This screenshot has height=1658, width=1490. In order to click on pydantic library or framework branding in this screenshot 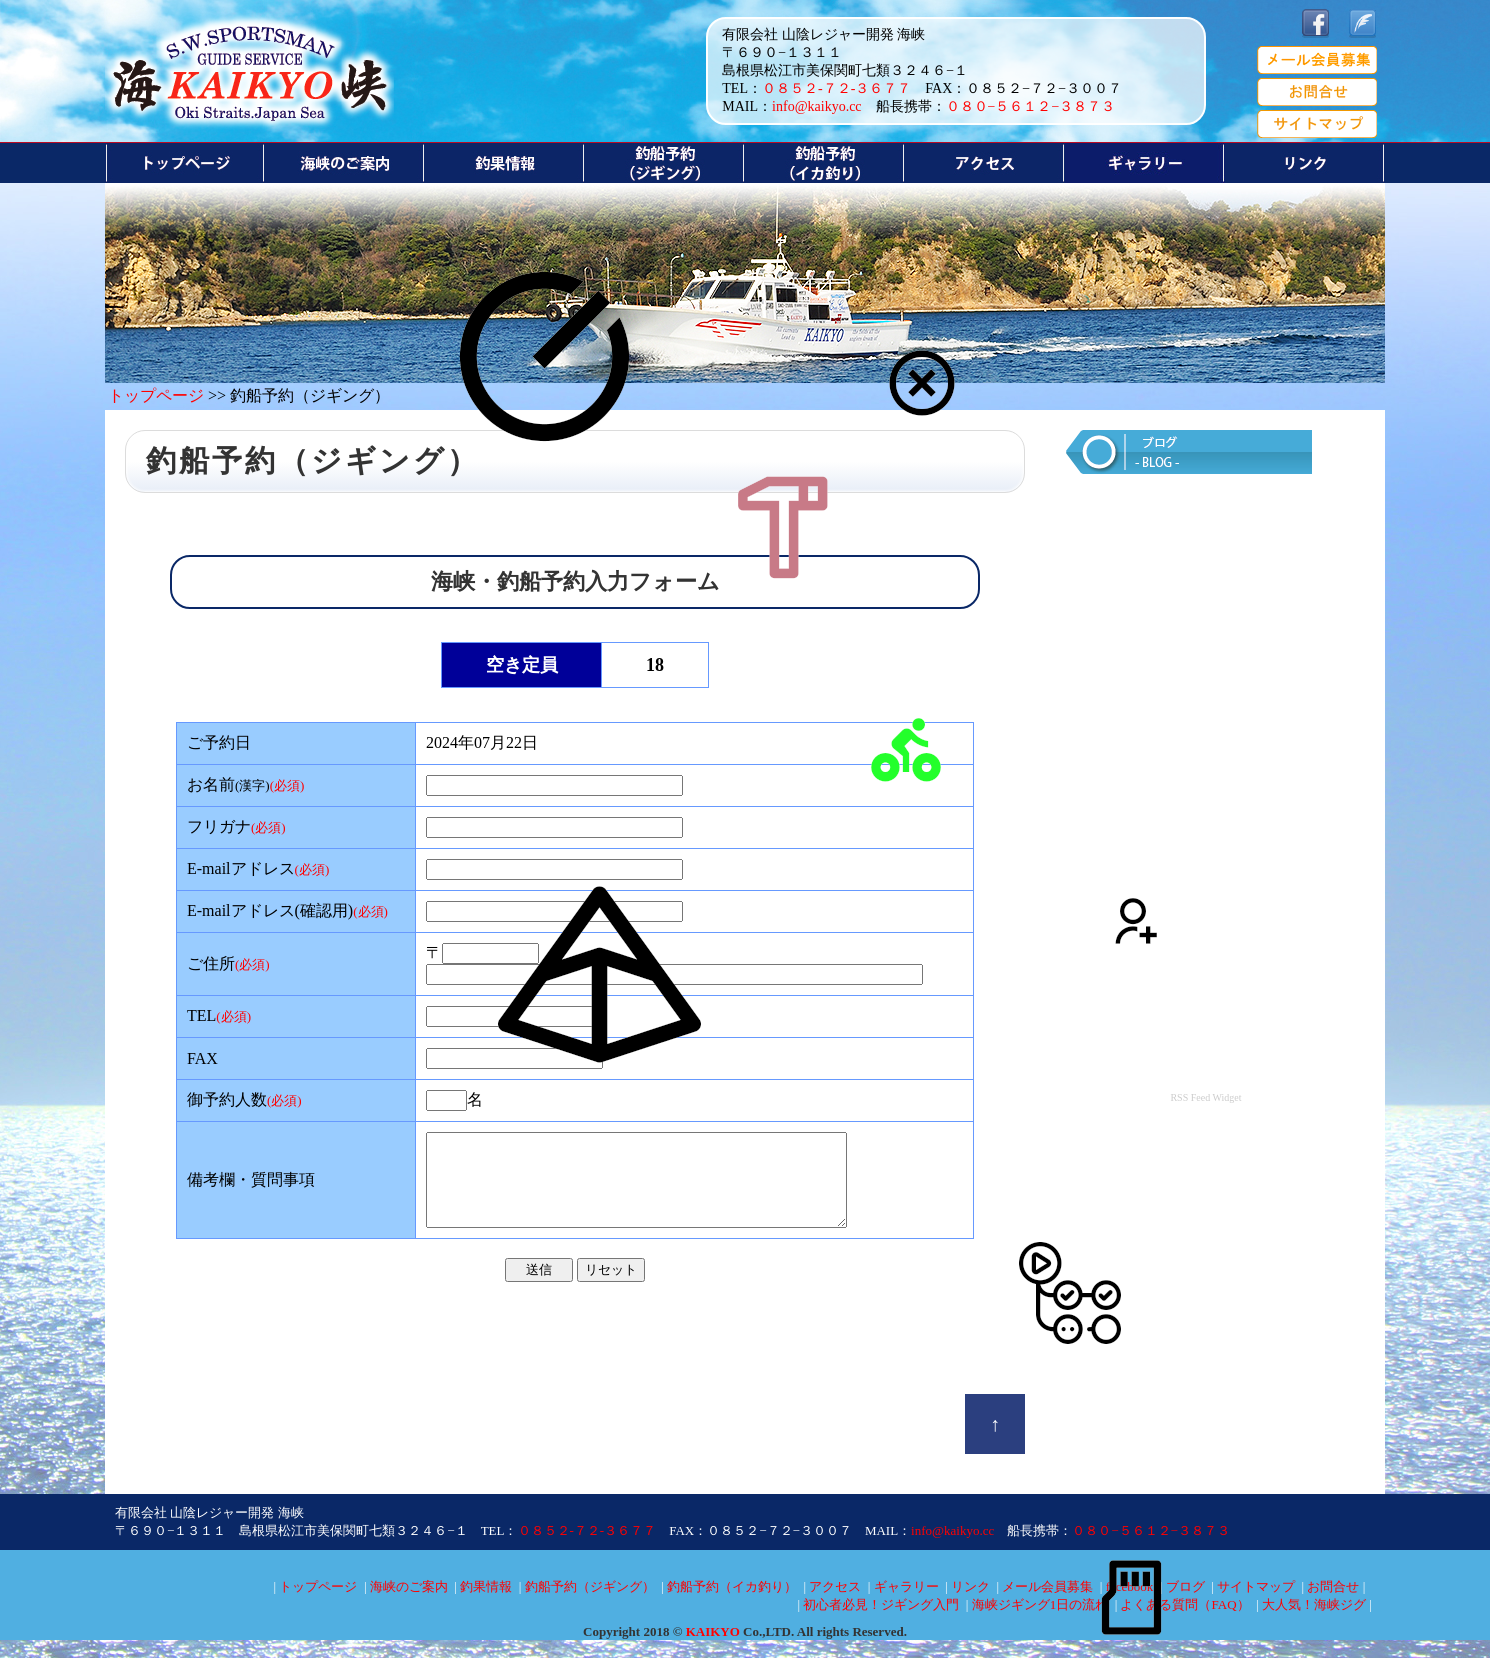, I will do `click(599, 974)`.